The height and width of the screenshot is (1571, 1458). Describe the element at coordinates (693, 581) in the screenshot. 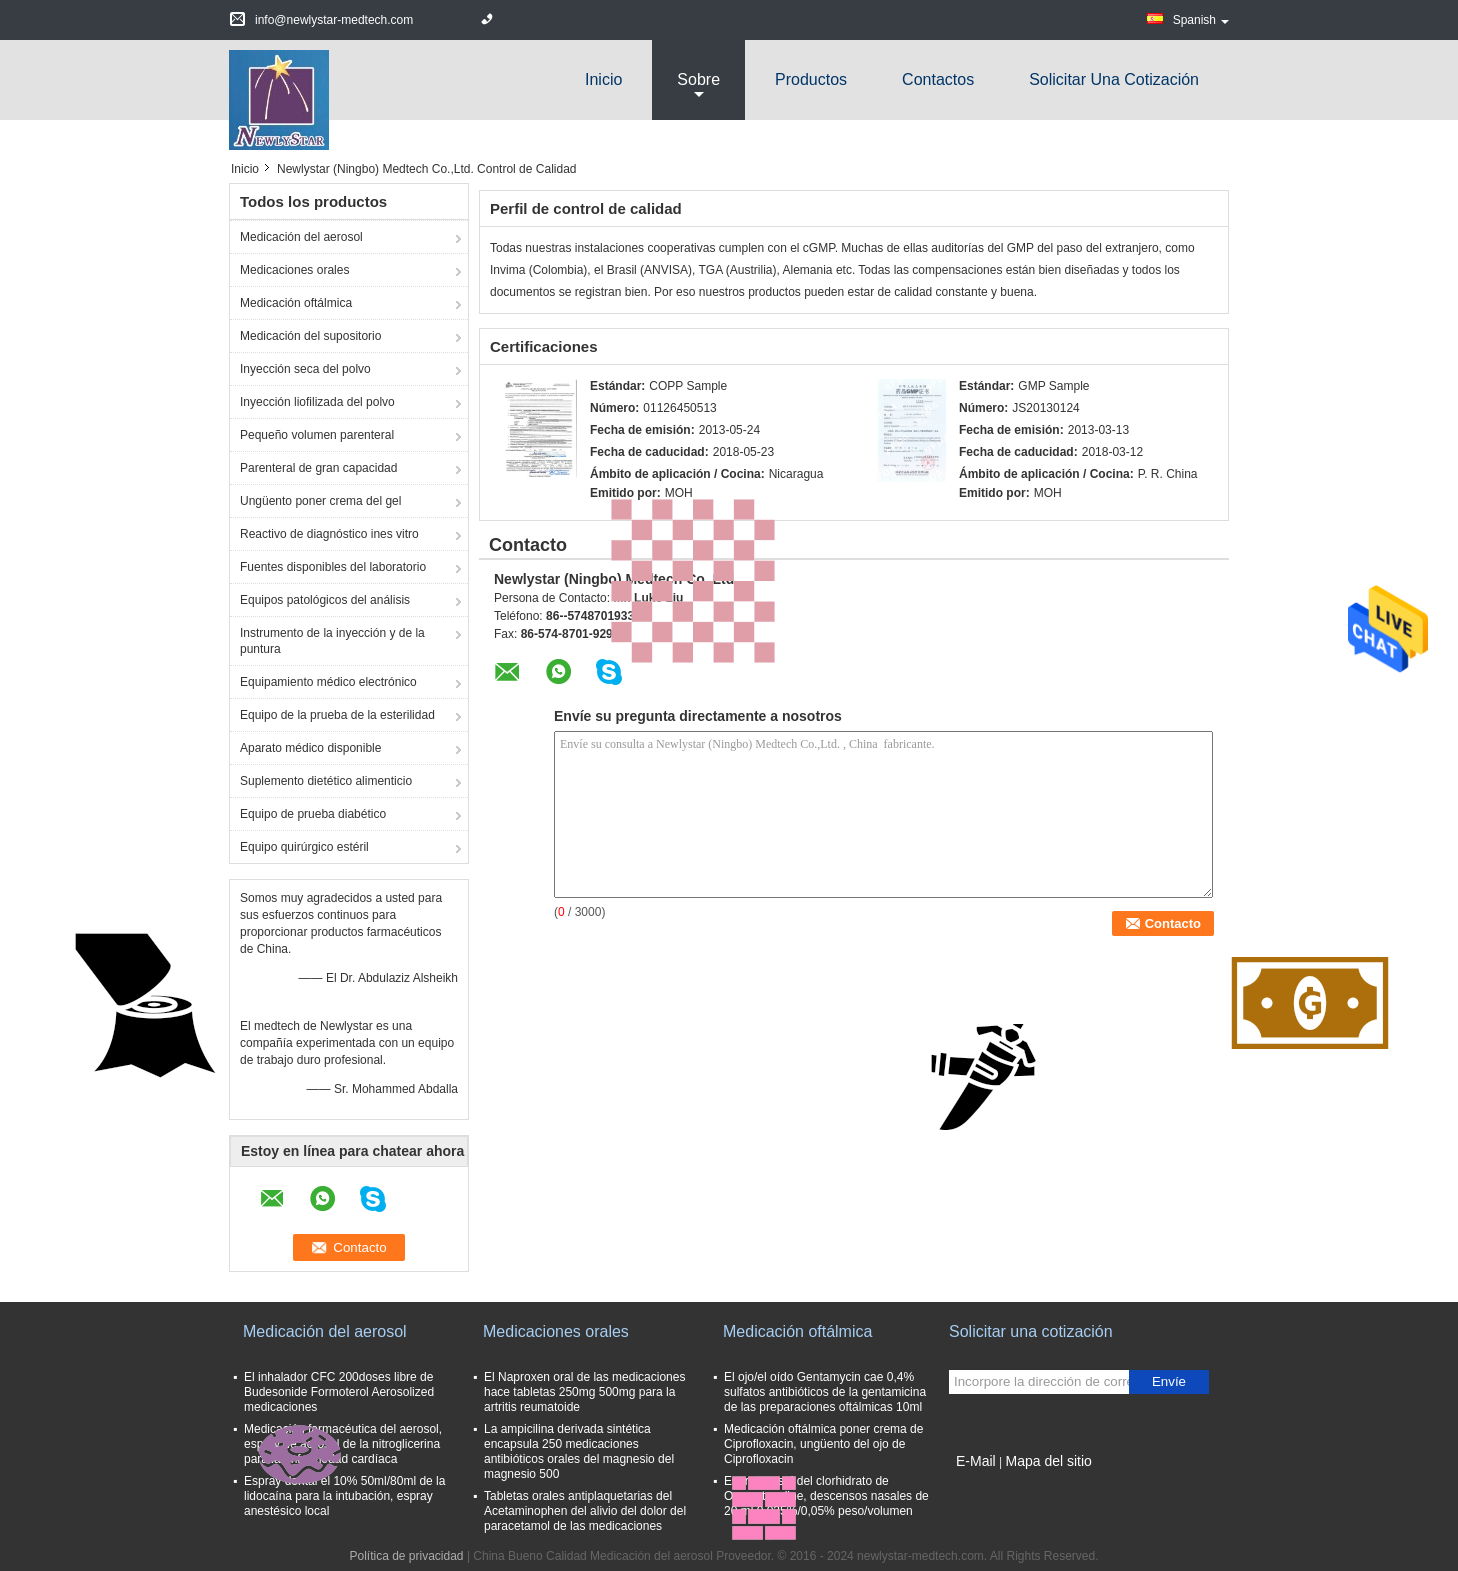

I see `start a new chess game` at that location.